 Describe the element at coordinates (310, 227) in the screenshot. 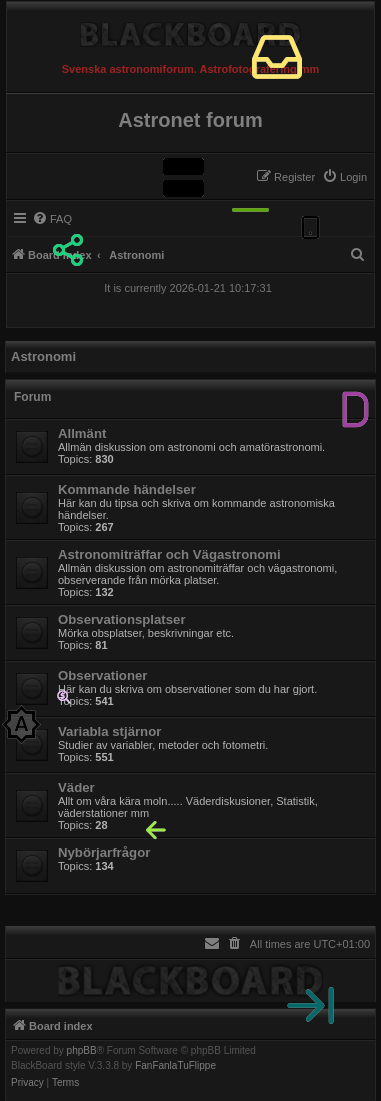

I see `switch to mobile view` at that location.